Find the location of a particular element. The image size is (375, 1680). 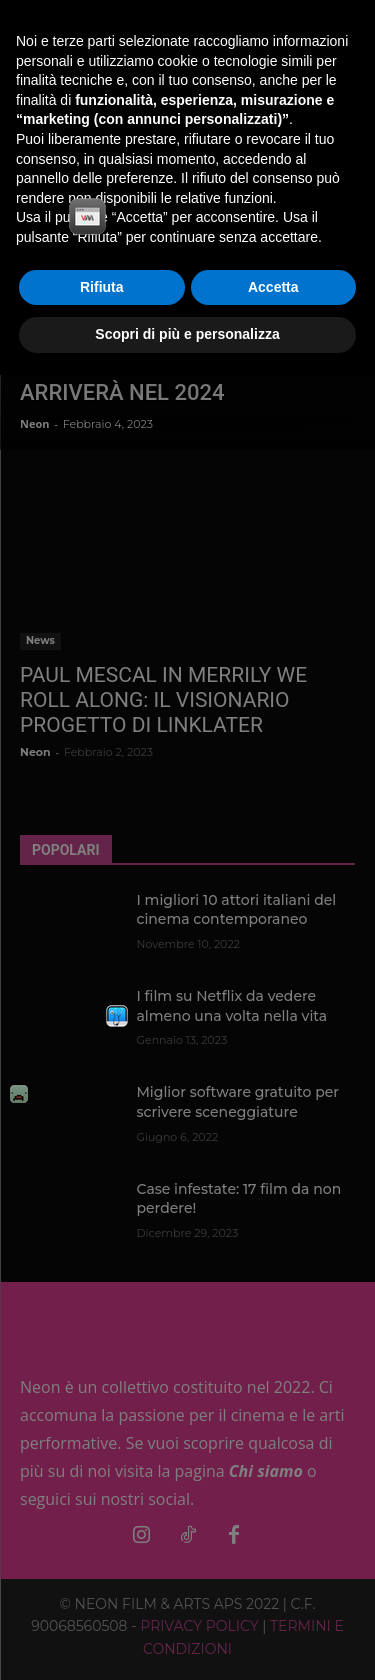

open virtual machine preferences is located at coordinates (87, 216).